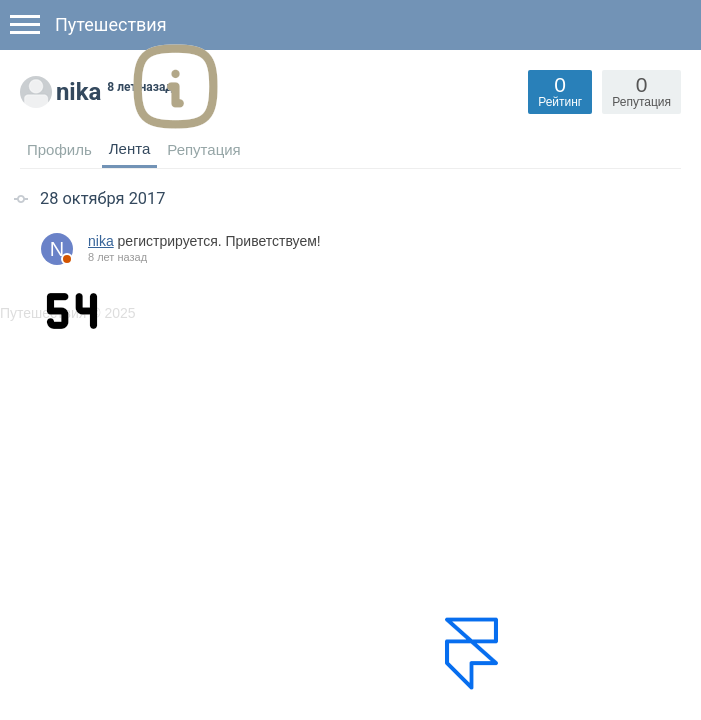 The height and width of the screenshot is (720, 701). What do you see at coordinates (175, 86) in the screenshot?
I see `view more information or details` at bounding box center [175, 86].